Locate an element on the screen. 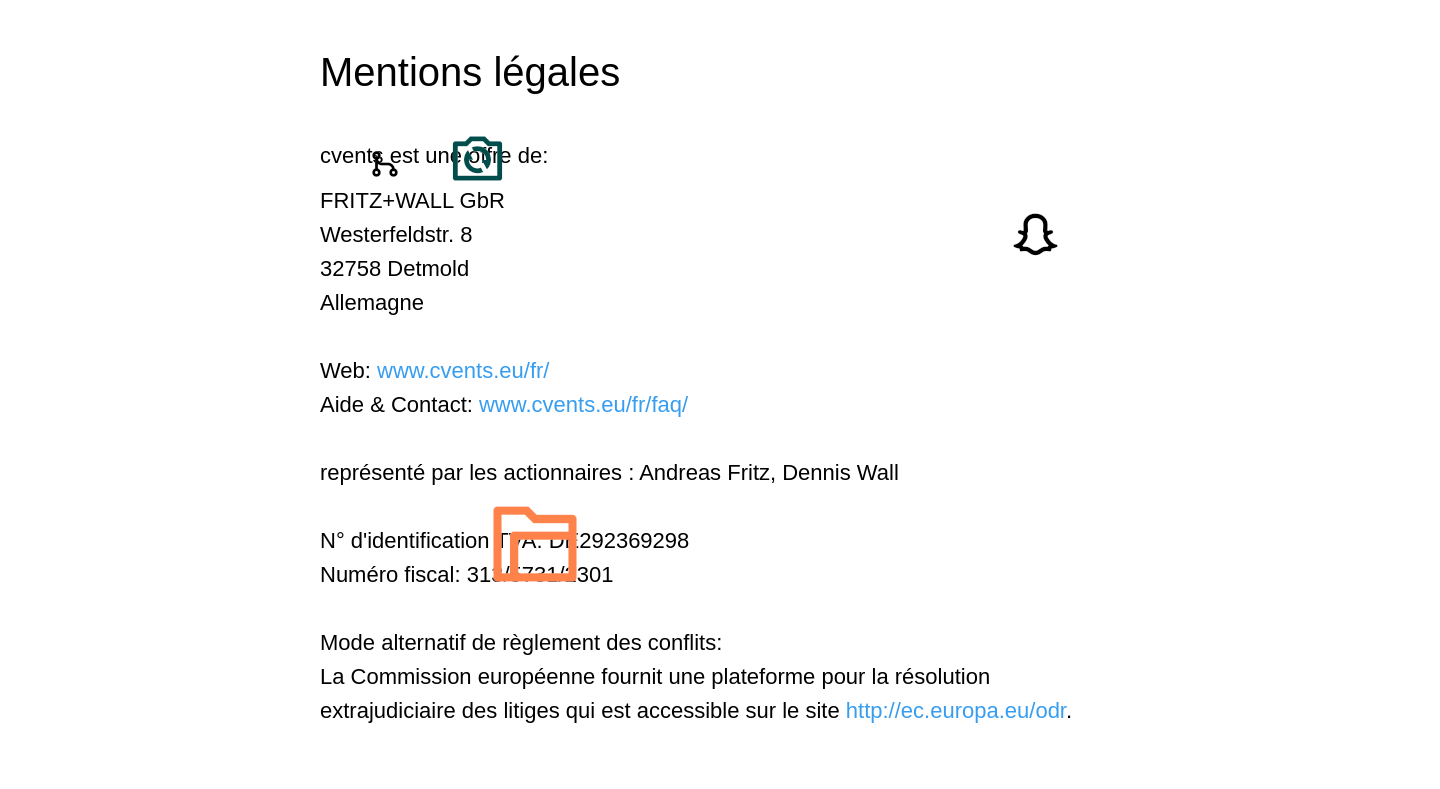  merge branches in a git repository is located at coordinates (385, 164).